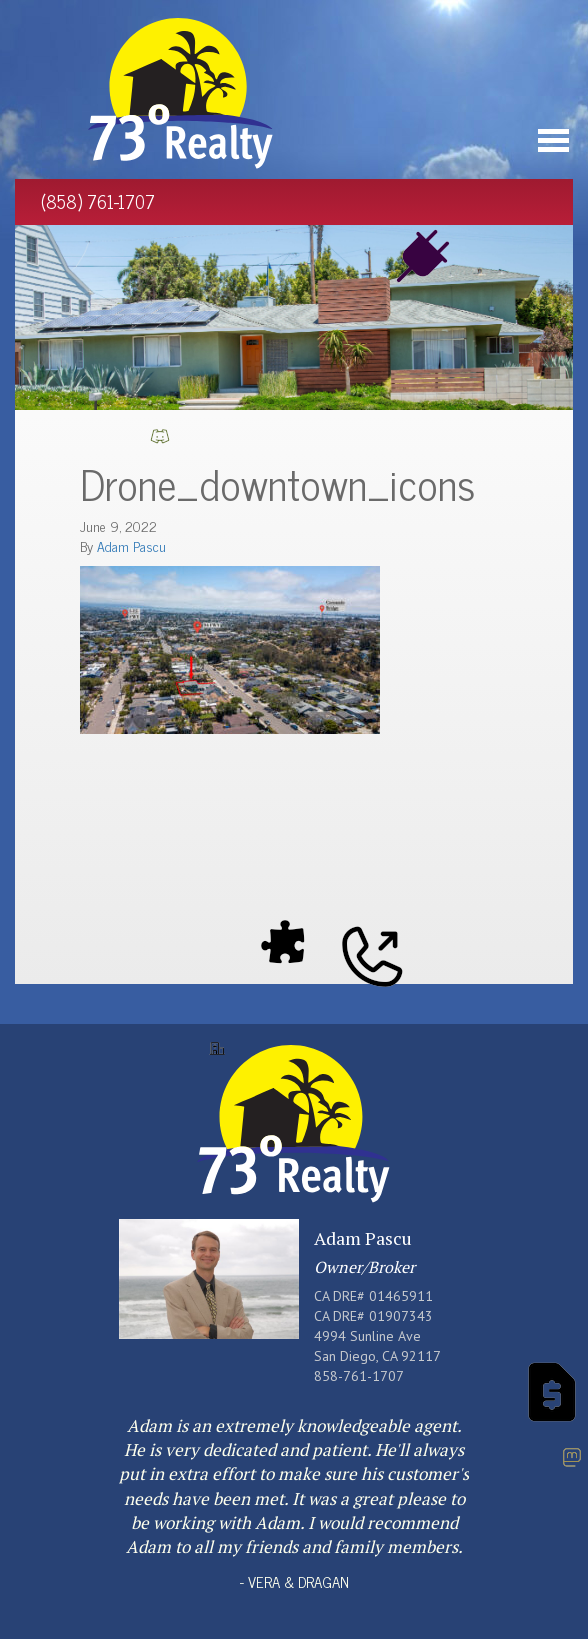 The height and width of the screenshot is (1639, 588). What do you see at coordinates (552, 1392) in the screenshot?
I see `view invoice or payment request` at bounding box center [552, 1392].